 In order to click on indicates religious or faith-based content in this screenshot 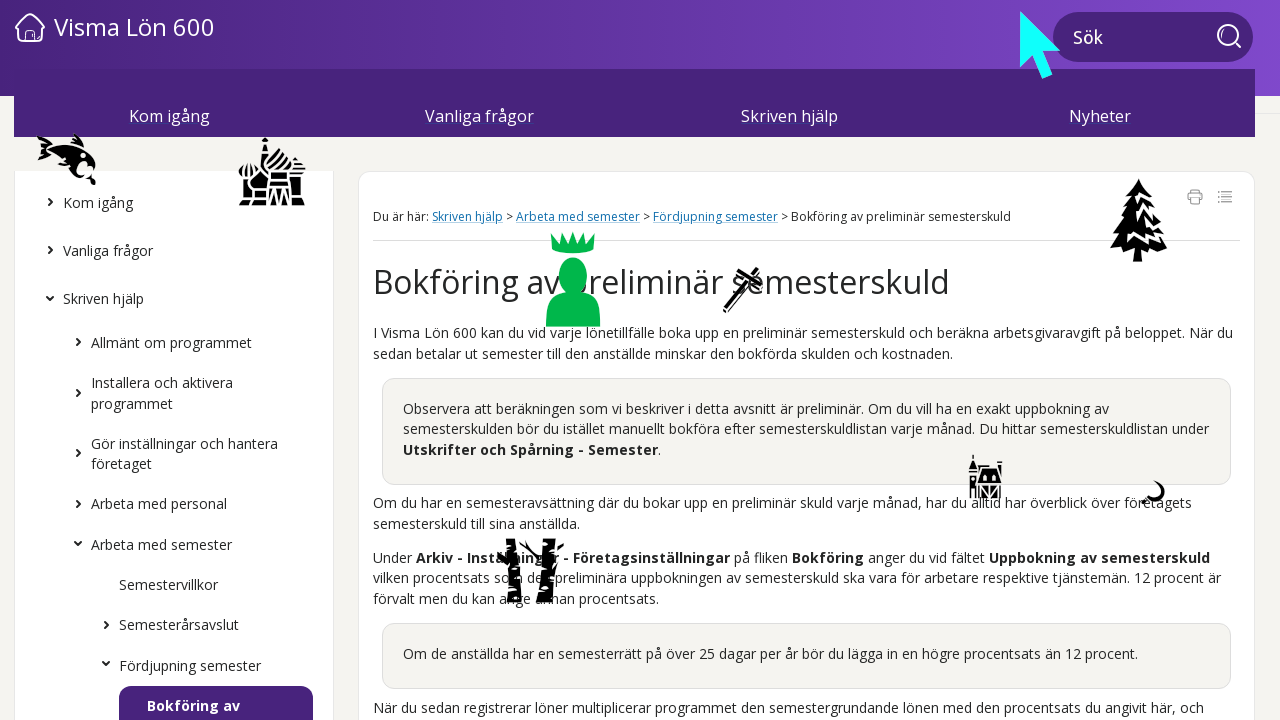, I will do `click(744, 289)`.